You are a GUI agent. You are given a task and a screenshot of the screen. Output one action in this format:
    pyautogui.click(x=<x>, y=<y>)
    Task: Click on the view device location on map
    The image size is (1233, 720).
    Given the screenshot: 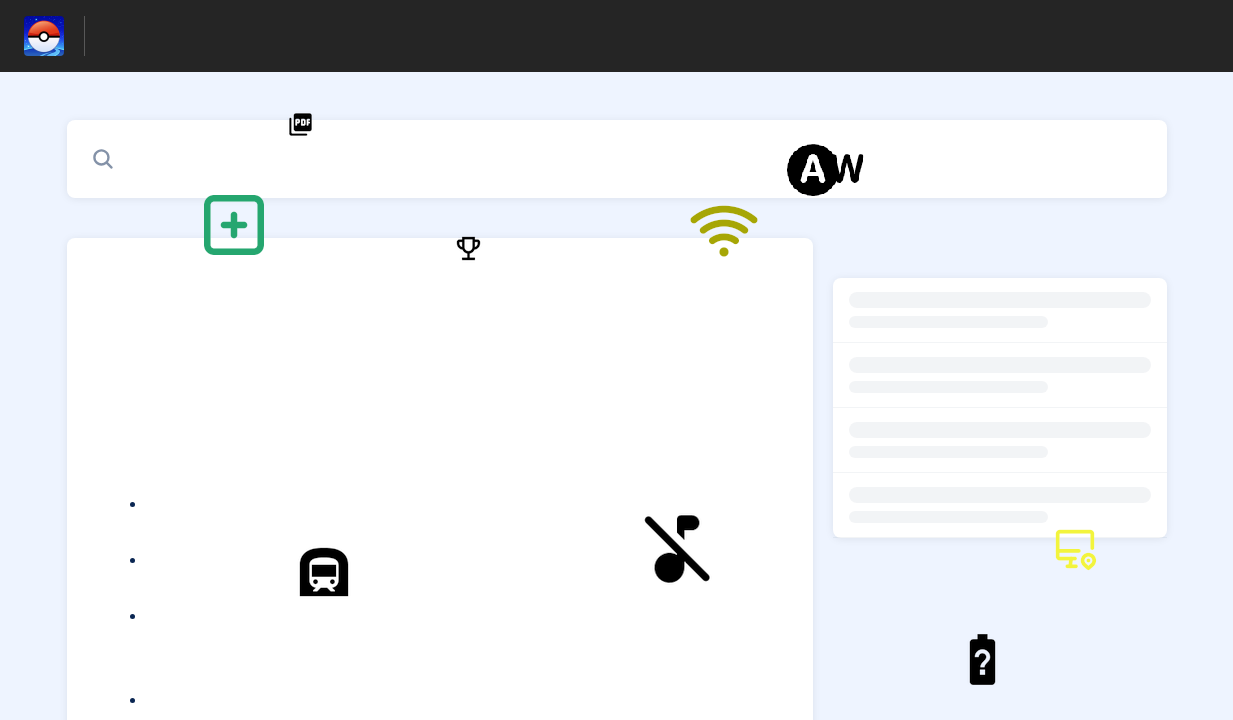 What is the action you would take?
    pyautogui.click(x=1075, y=549)
    